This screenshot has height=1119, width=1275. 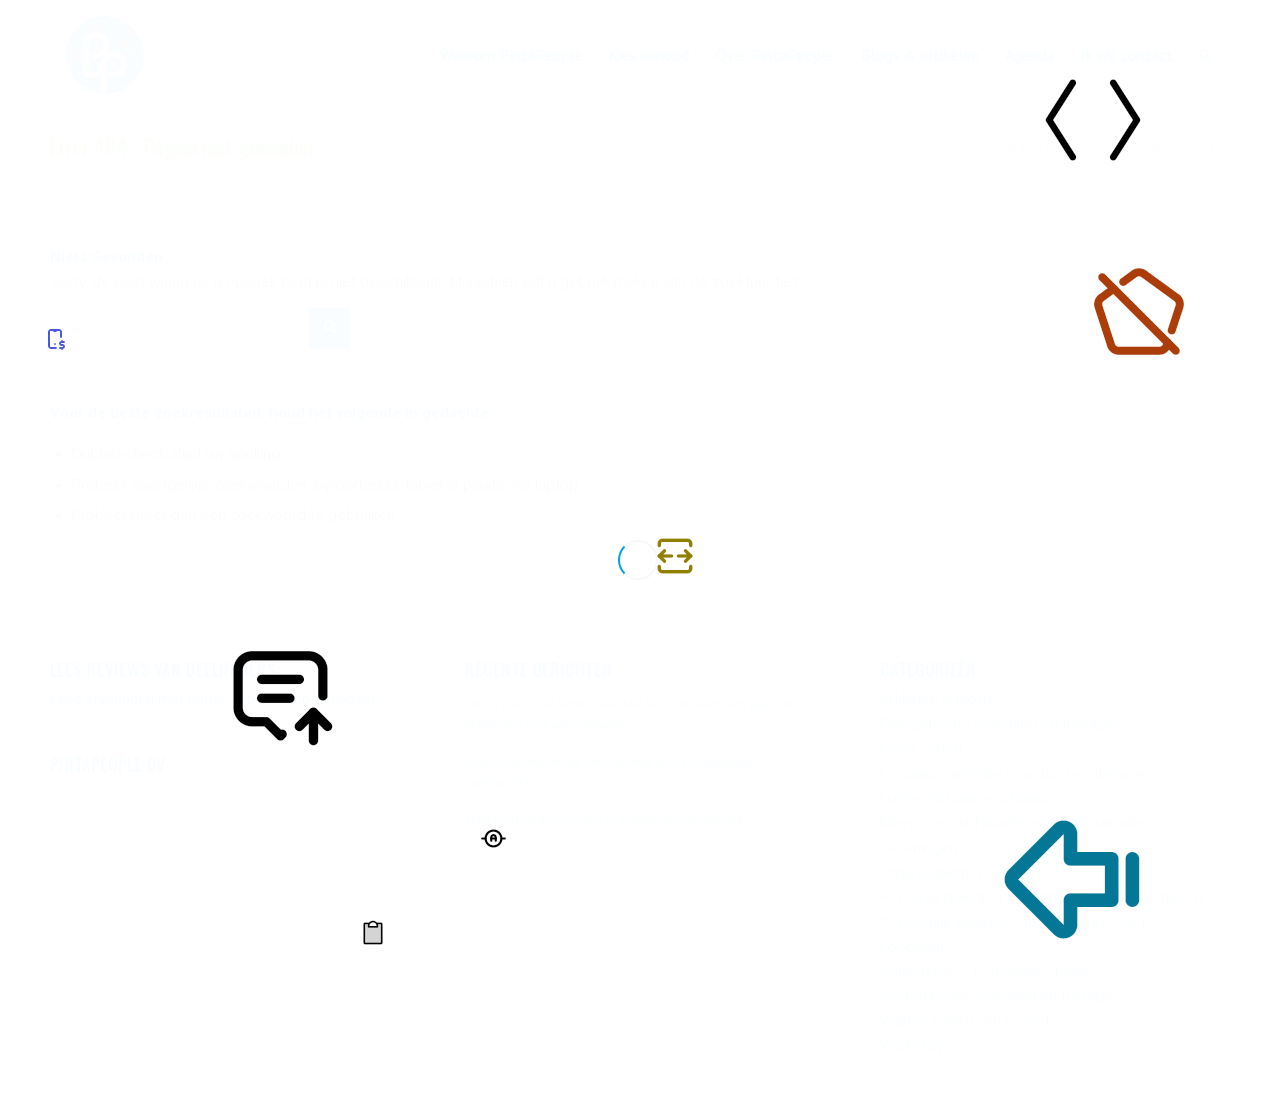 I want to click on send or upload a message, so click(x=280, y=693).